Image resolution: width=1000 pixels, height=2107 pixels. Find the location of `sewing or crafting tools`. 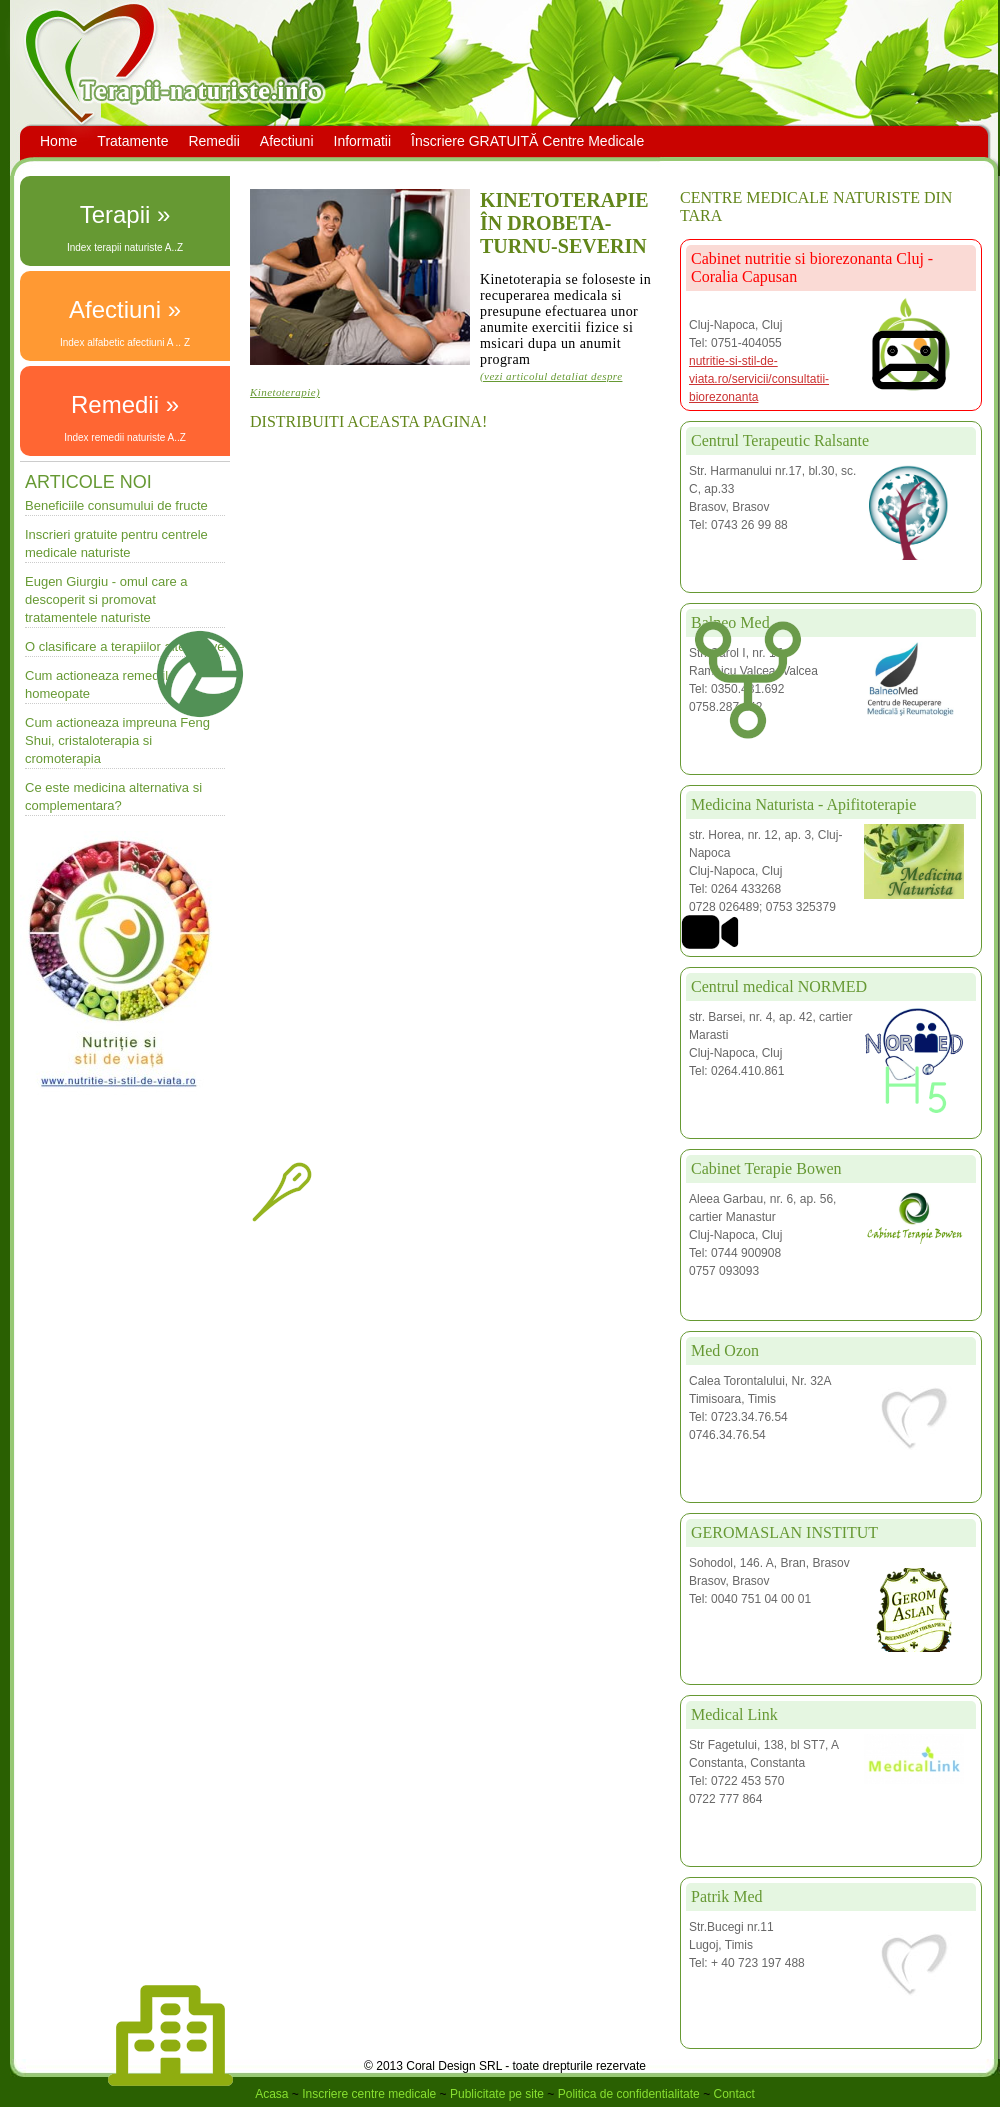

sewing or crafting tools is located at coordinates (282, 1192).